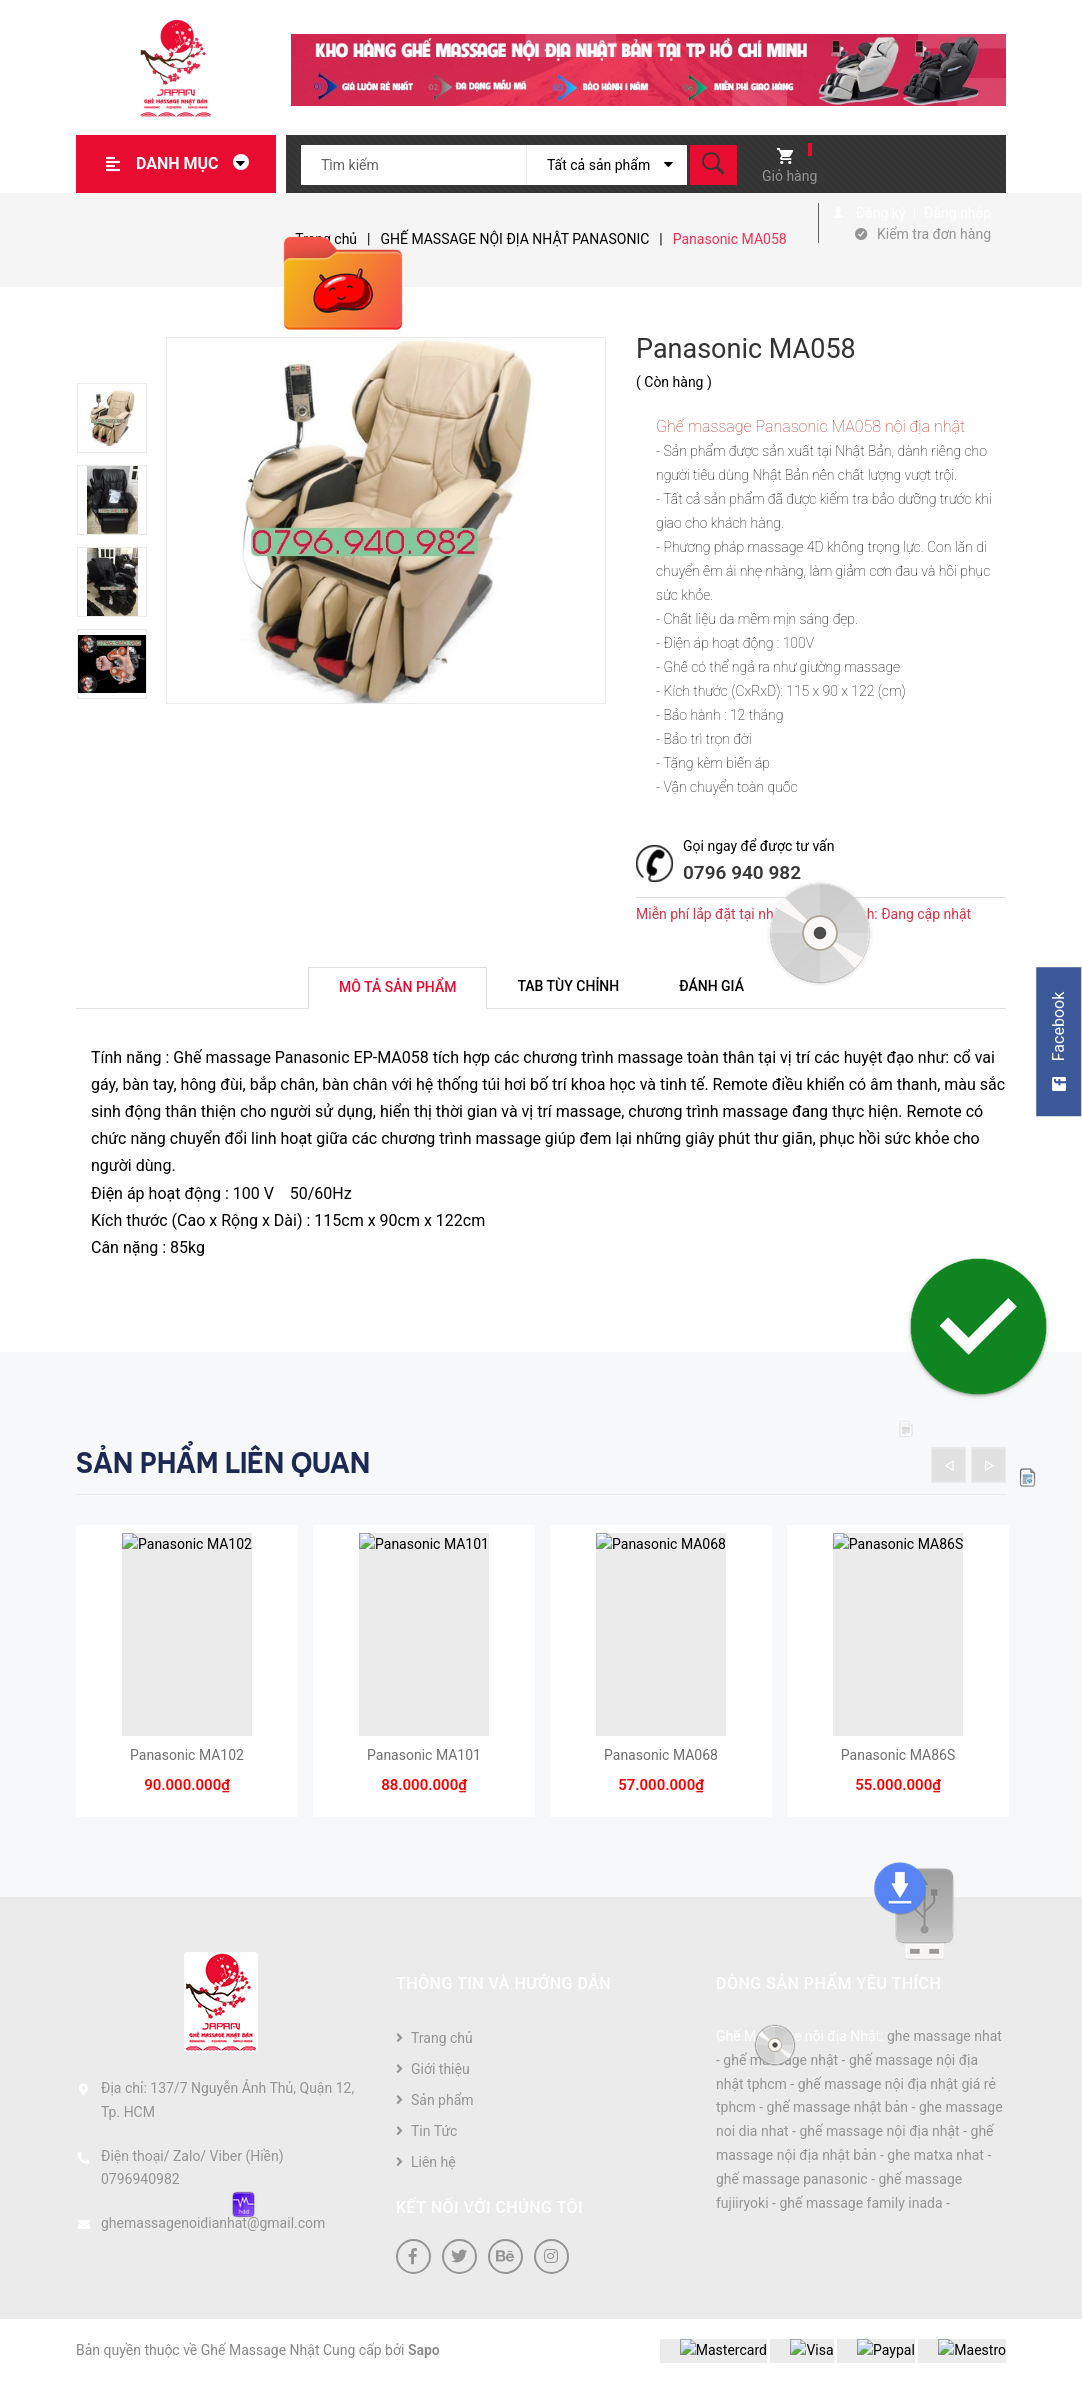  I want to click on access DVD drive or optical disc contents, so click(820, 933).